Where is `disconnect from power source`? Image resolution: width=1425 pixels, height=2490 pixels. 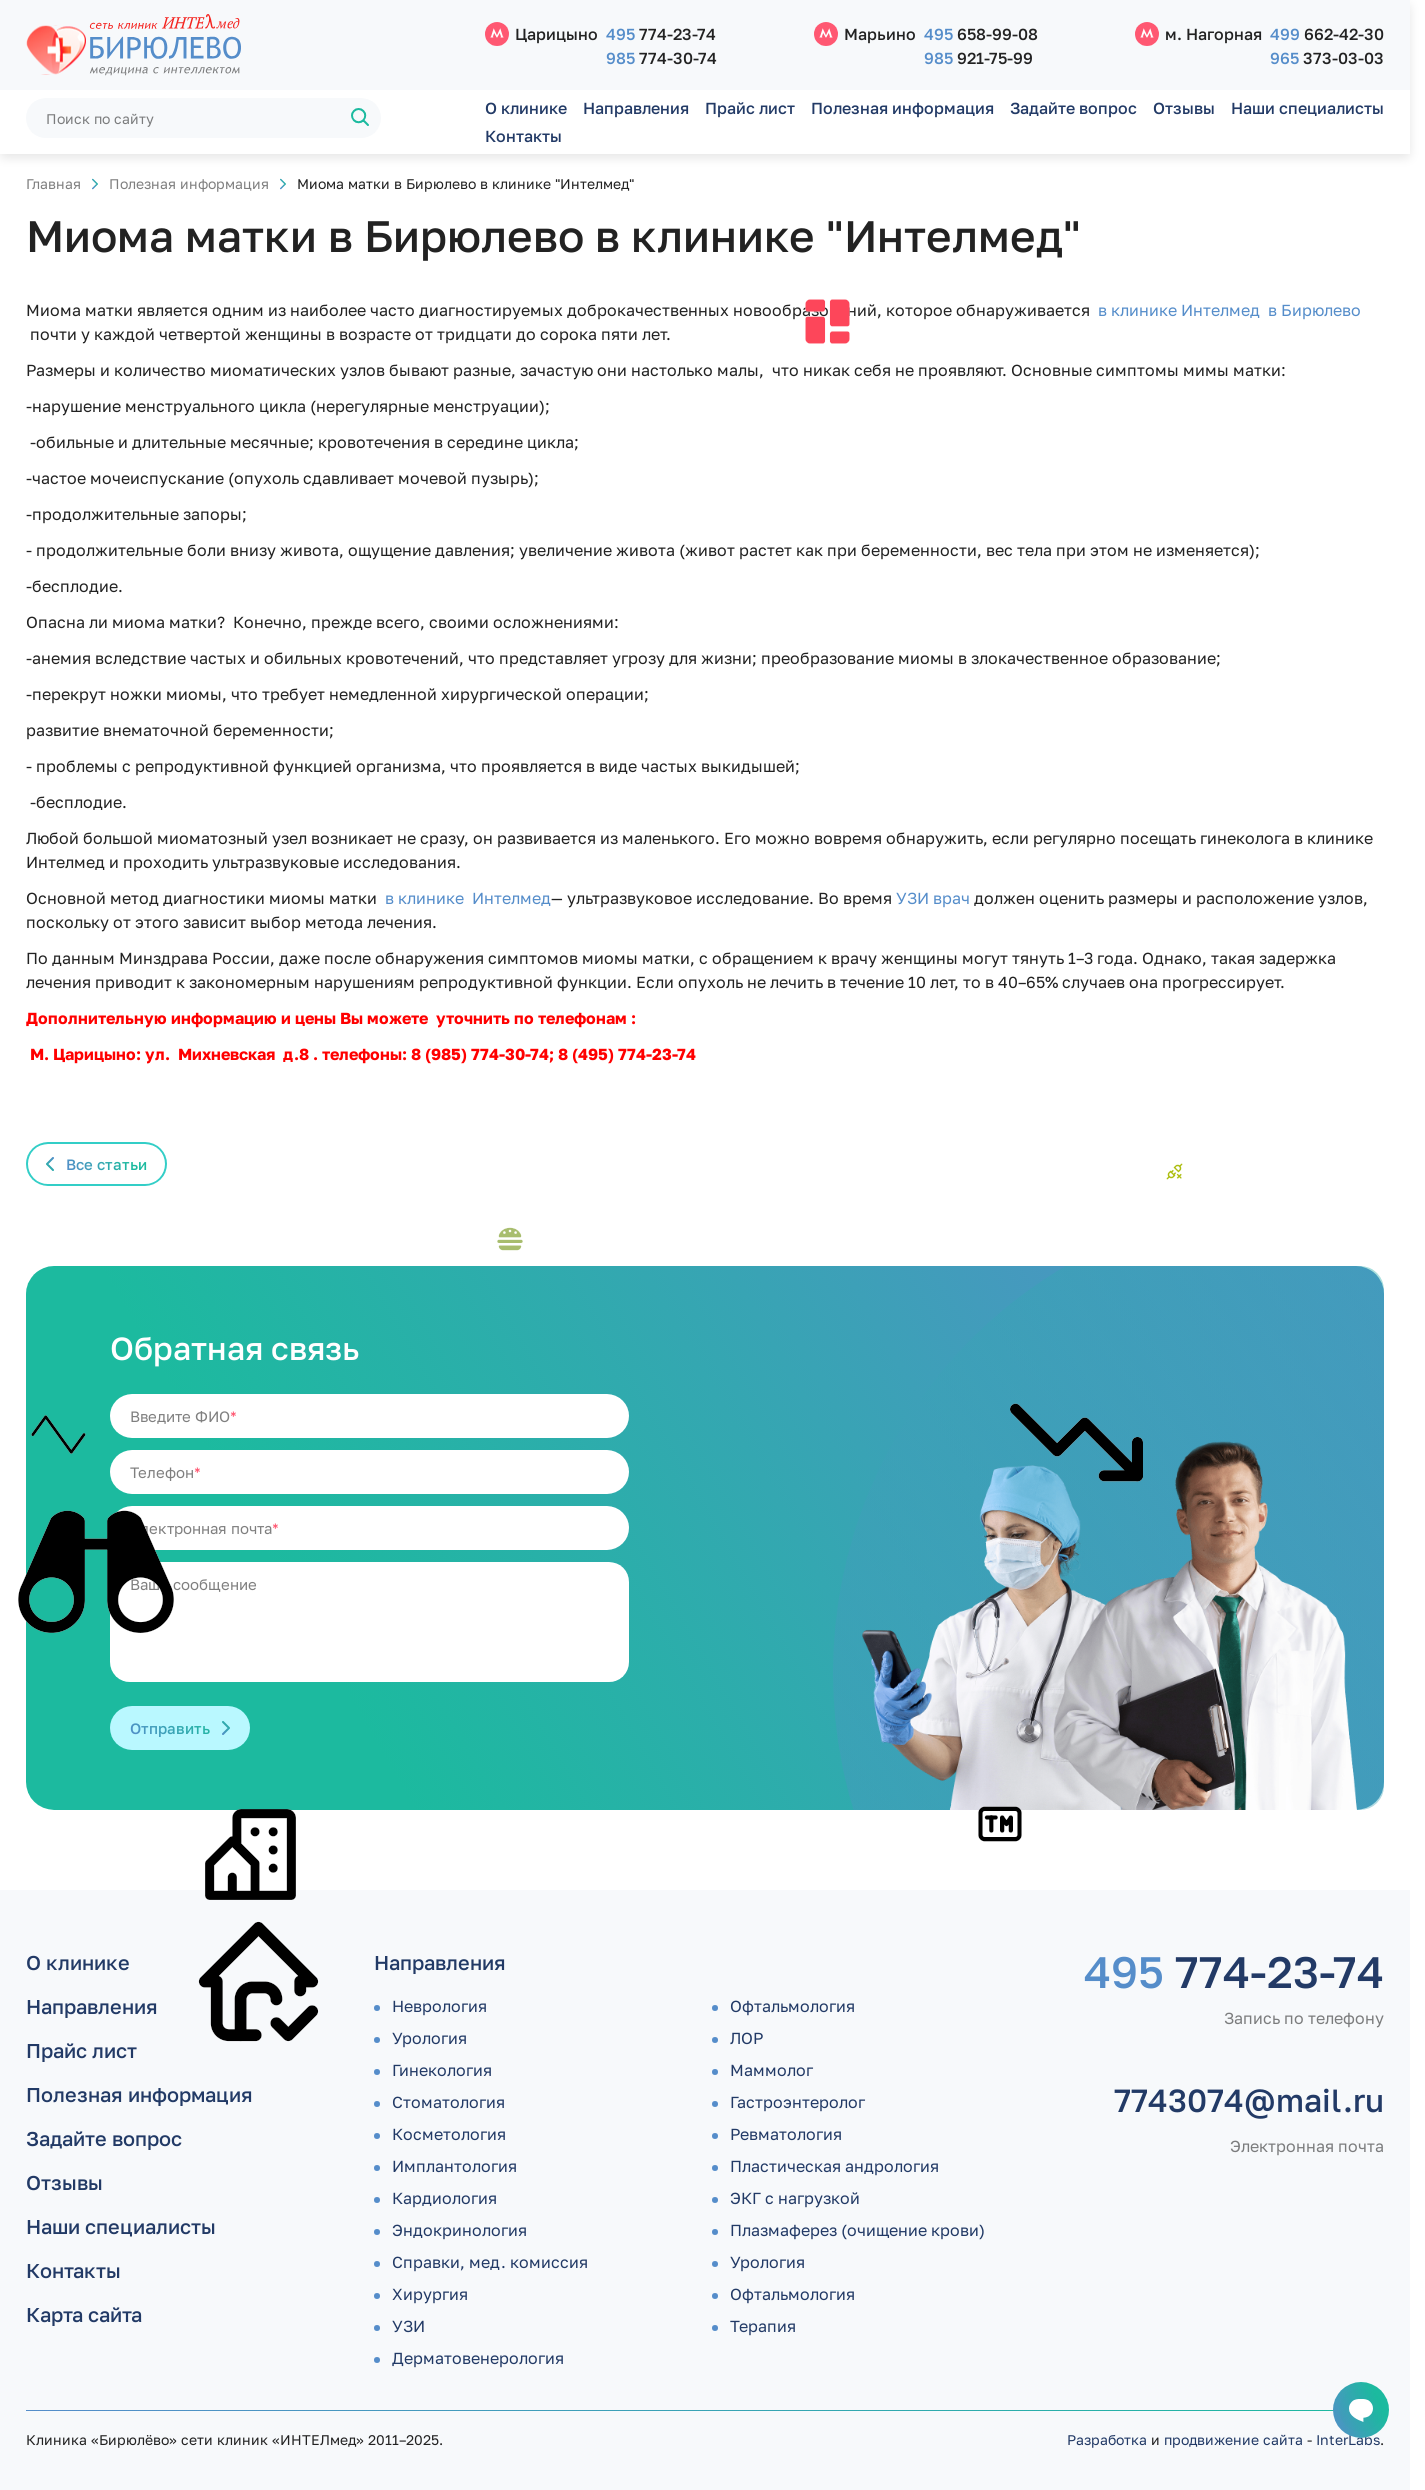
disconnect from power source is located at coordinates (1174, 1171).